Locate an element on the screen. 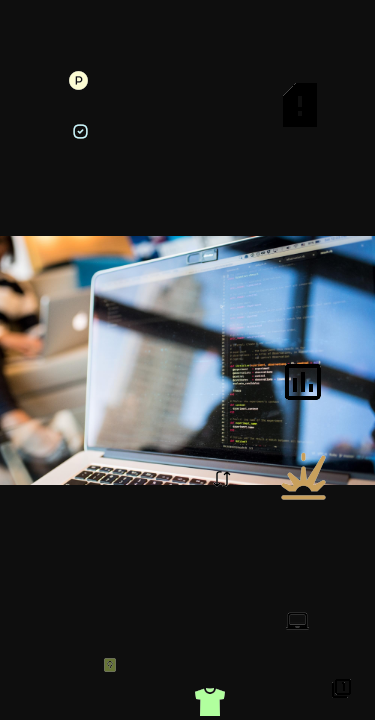 The image size is (375, 720). flip or mirror content horizontally is located at coordinates (222, 479).